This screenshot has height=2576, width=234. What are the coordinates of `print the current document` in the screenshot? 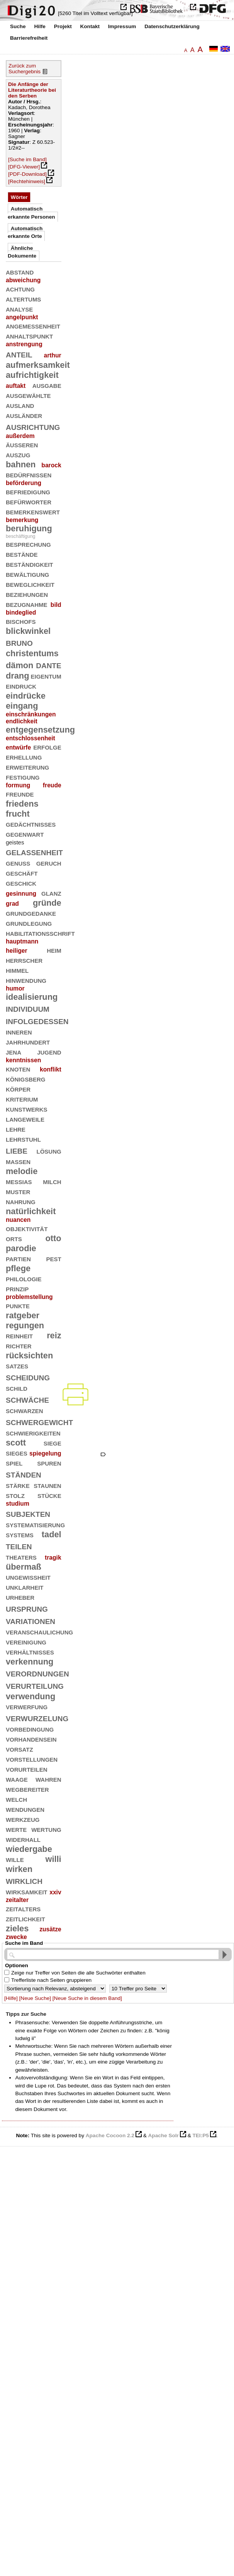 It's located at (75, 1394).